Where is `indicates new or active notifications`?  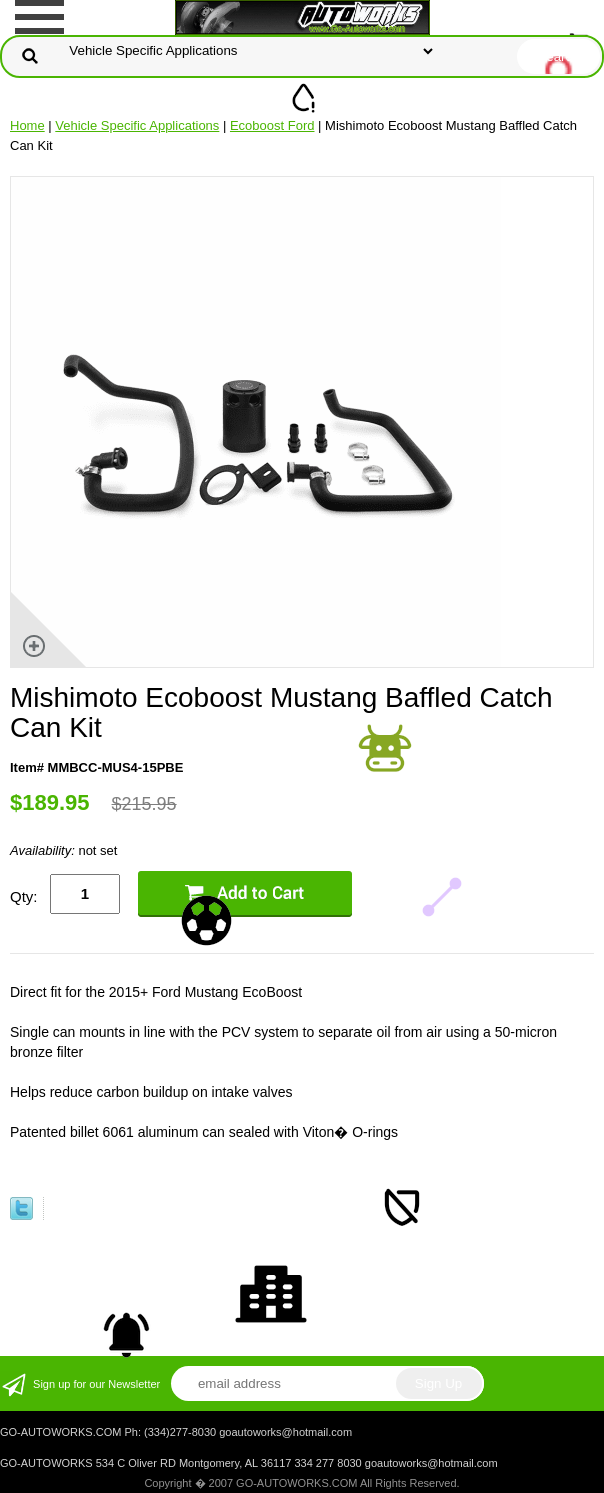
indicates new or active notifications is located at coordinates (126, 1334).